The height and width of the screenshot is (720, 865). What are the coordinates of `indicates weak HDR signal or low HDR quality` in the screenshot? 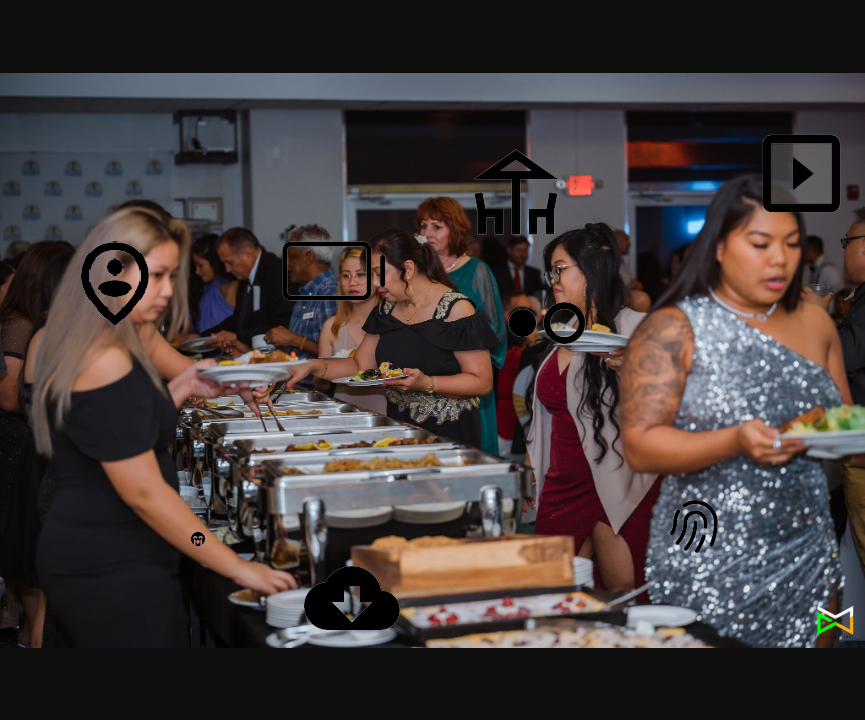 It's located at (547, 323).